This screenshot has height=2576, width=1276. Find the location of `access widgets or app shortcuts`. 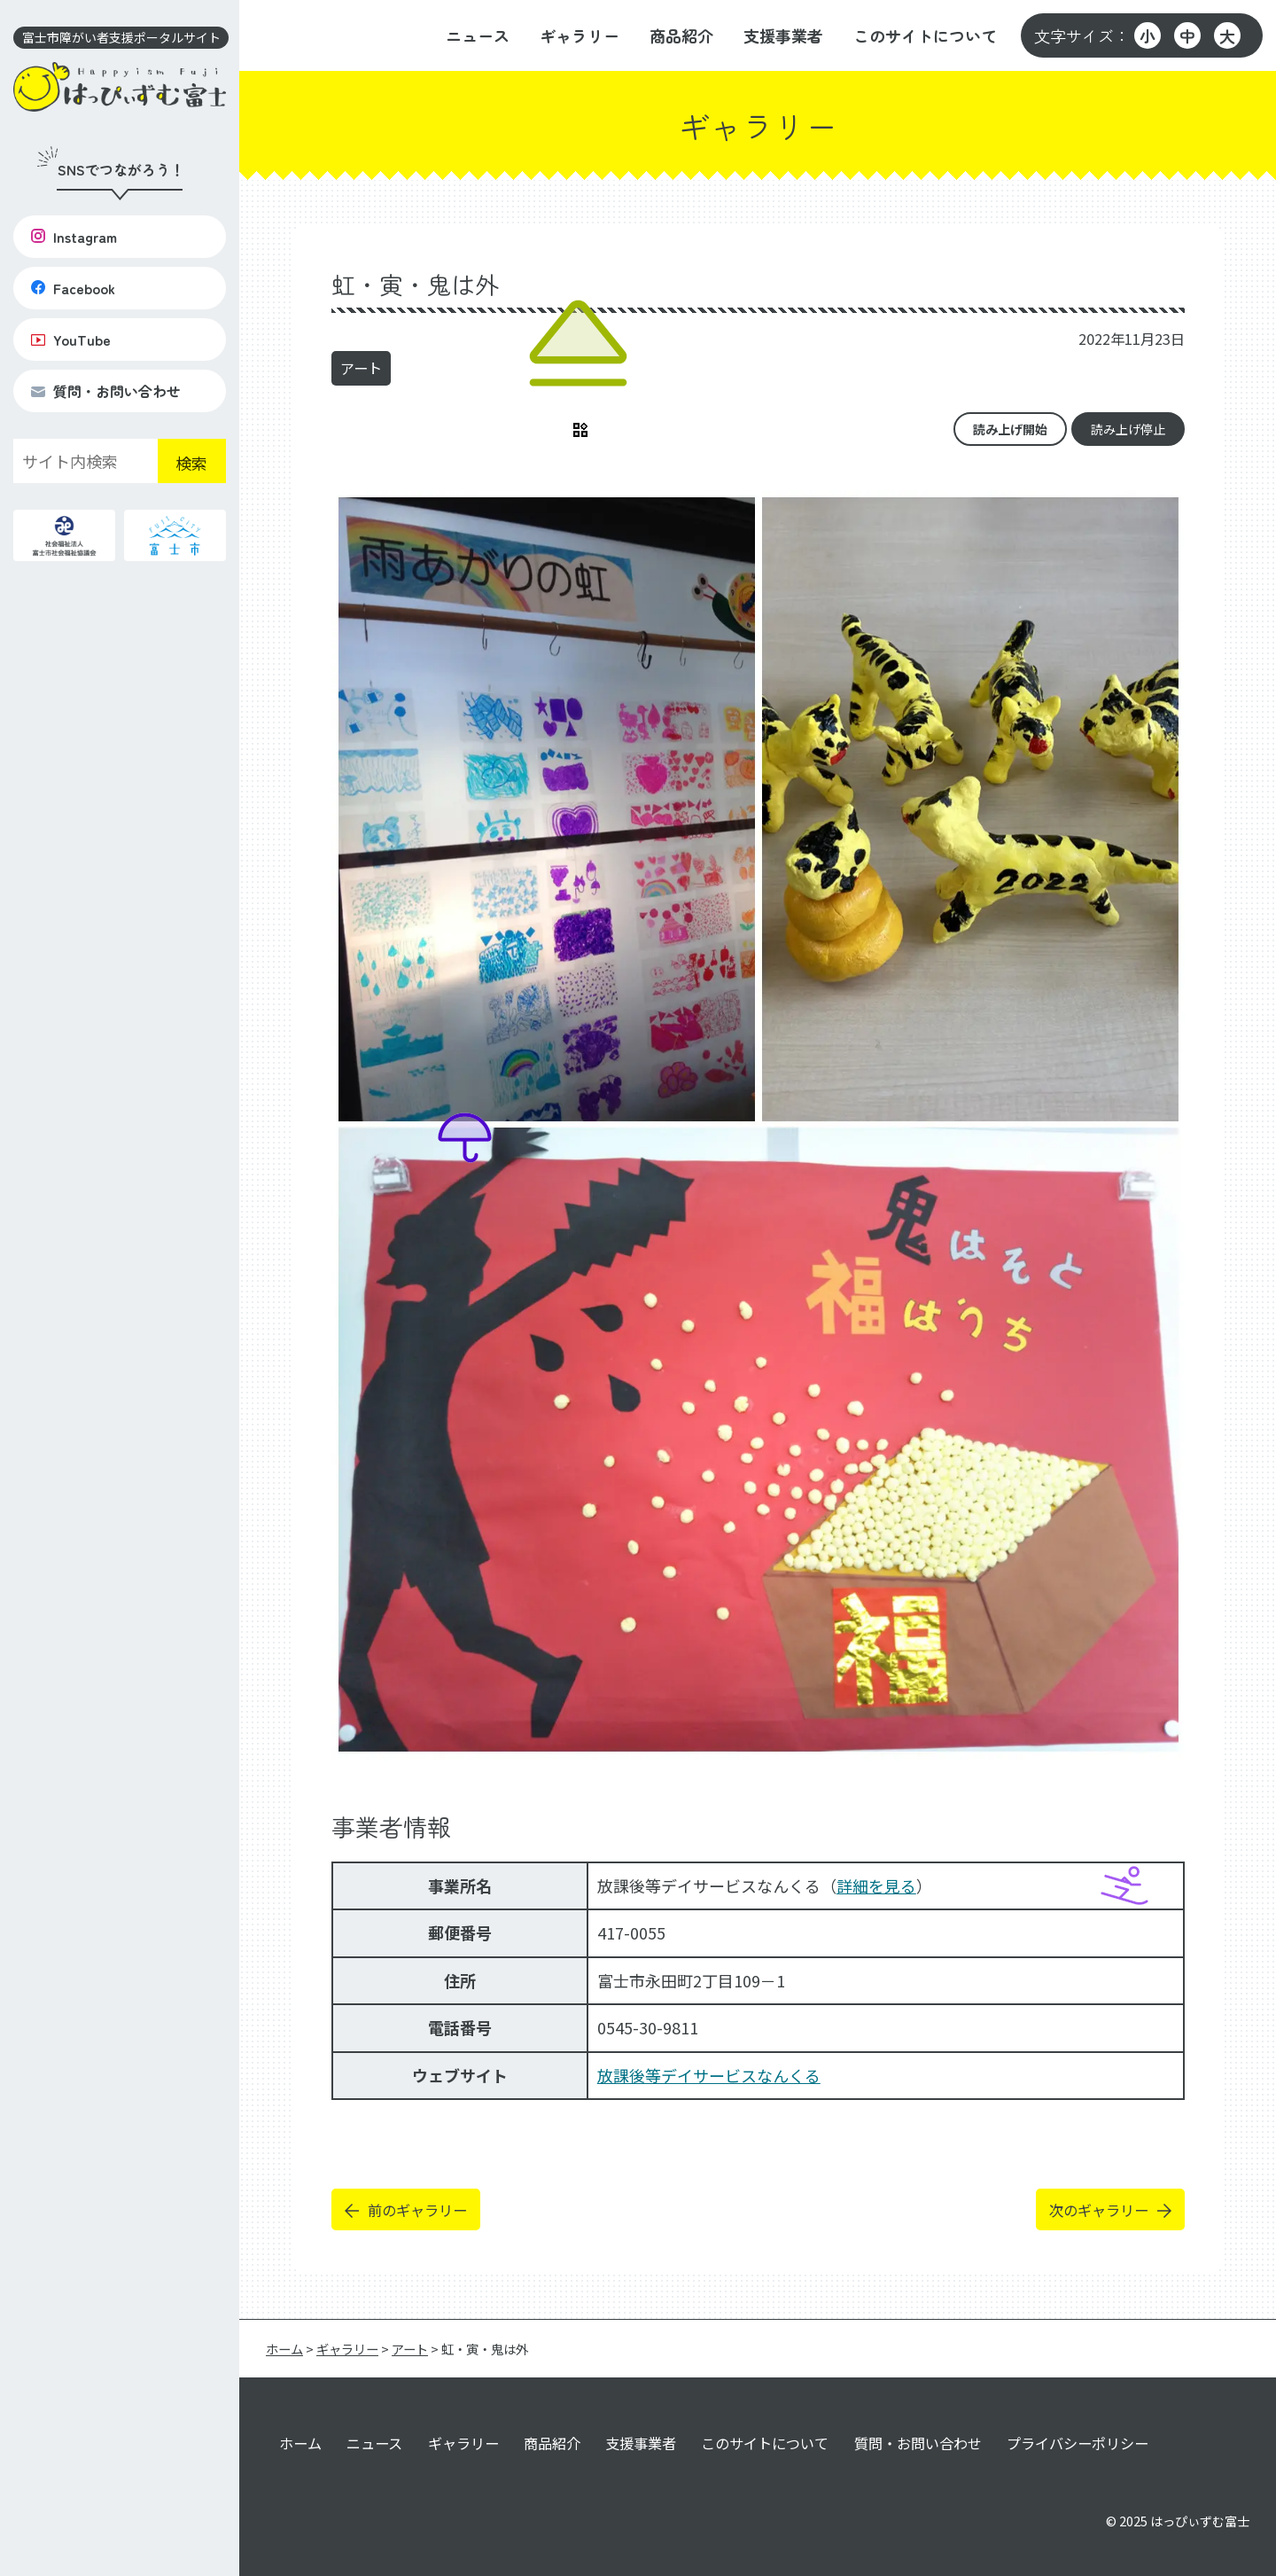

access widgets or app shortcuts is located at coordinates (580, 430).